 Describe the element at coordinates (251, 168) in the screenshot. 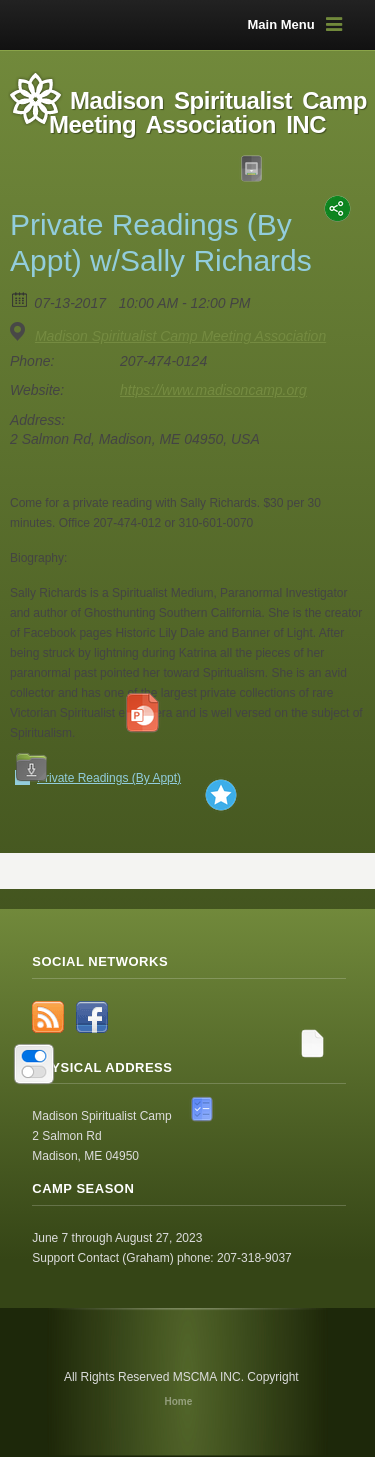

I see `a ROM file or cartridge game data` at that location.